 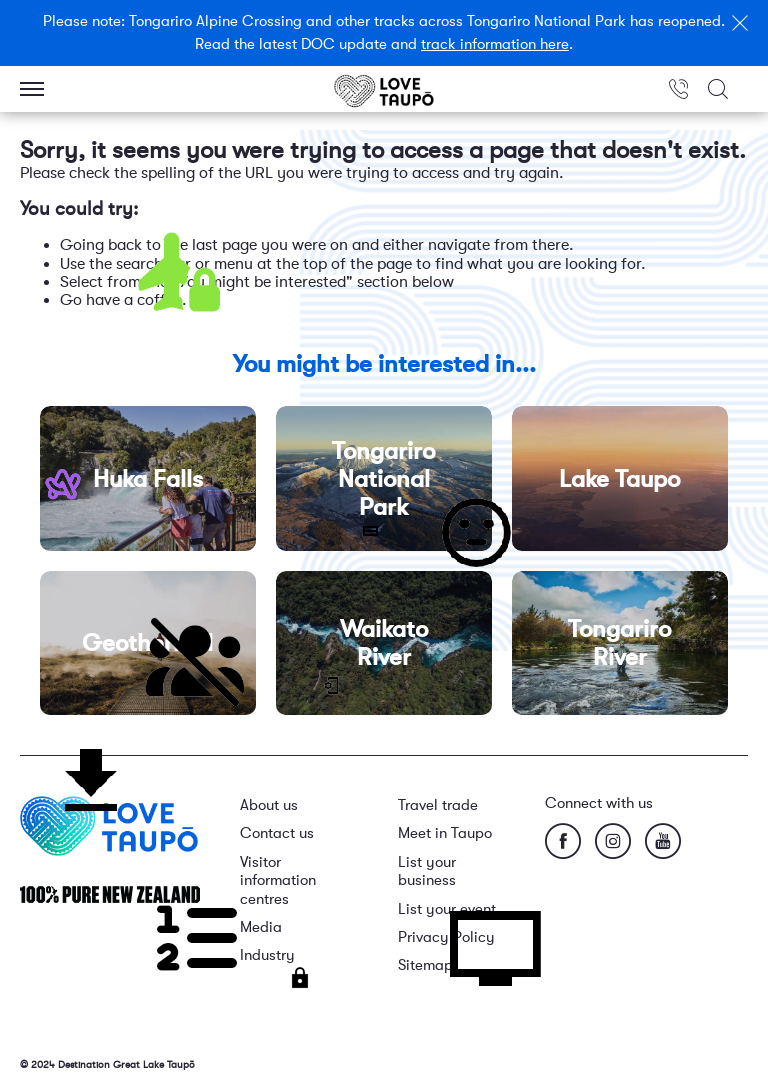 What do you see at coordinates (476, 532) in the screenshot?
I see `indicates neutral feedback or rating` at bounding box center [476, 532].